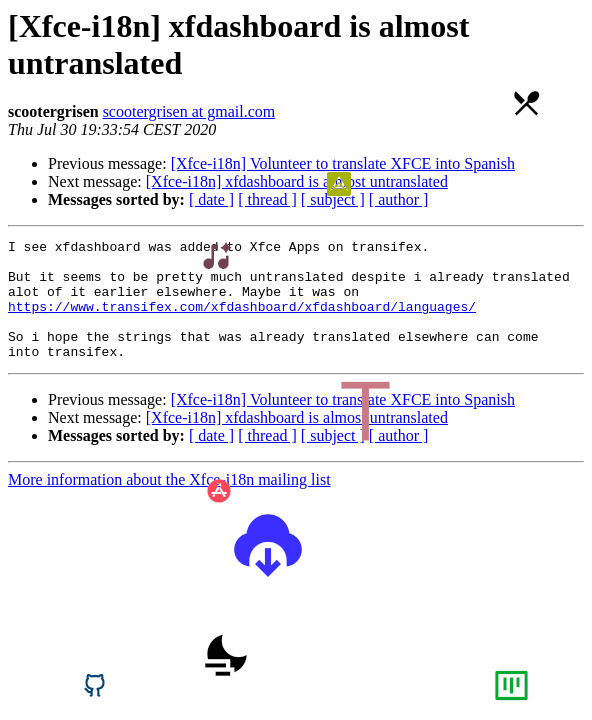  Describe the element at coordinates (268, 545) in the screenshot. I see `download file from cloud storage` at that location.